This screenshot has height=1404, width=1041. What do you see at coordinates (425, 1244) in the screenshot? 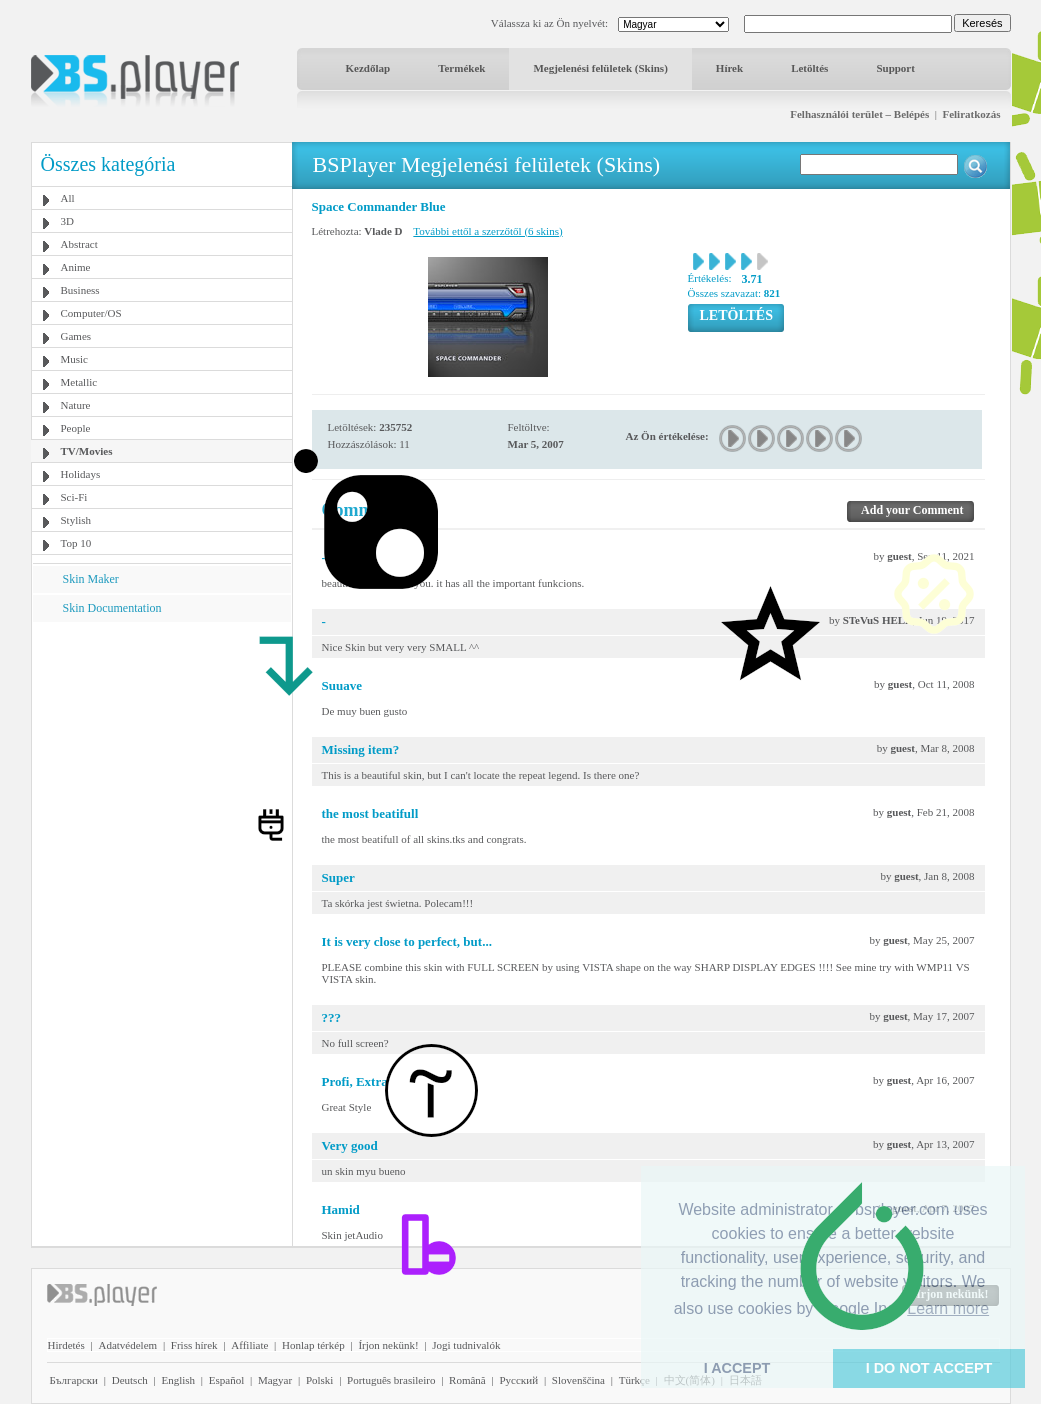
I see `delete a column from a table or spreadsheet` at bounding box center [425, 1244].